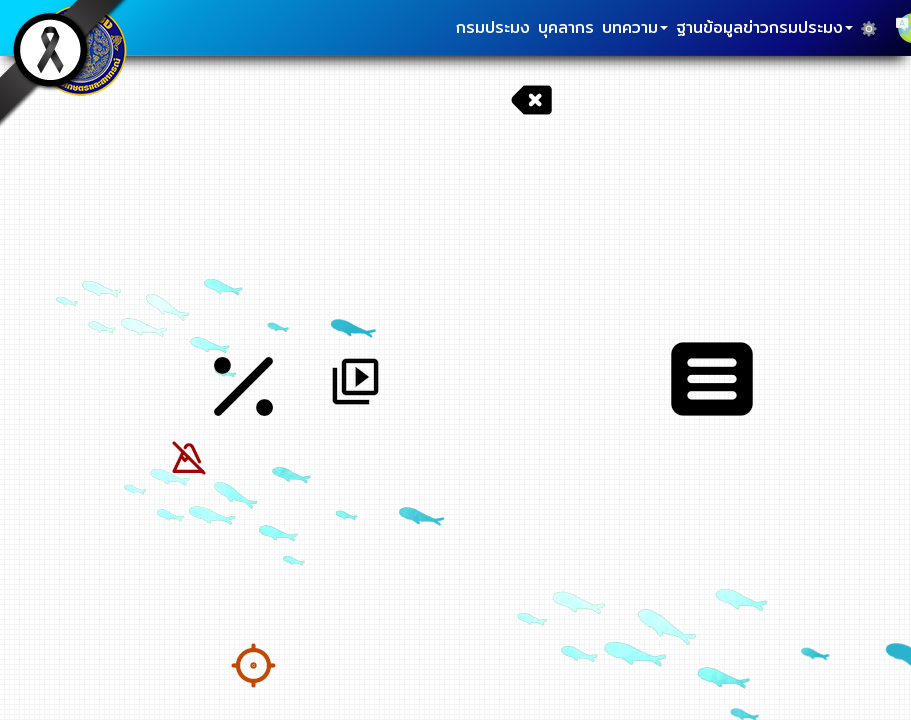  Describe the element at coordinates (253, 665) in the screenshot. I see `center or focus on current location` at that location.